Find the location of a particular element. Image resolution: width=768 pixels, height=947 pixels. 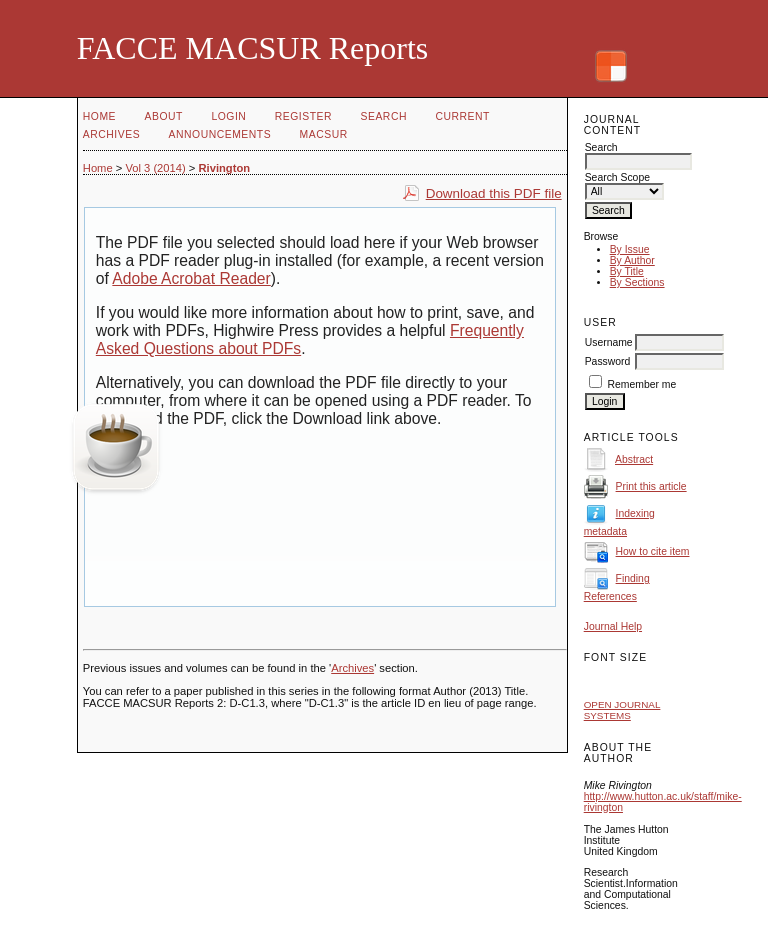

switch to the bottom-right workspace is located at coordinates (611, 66).